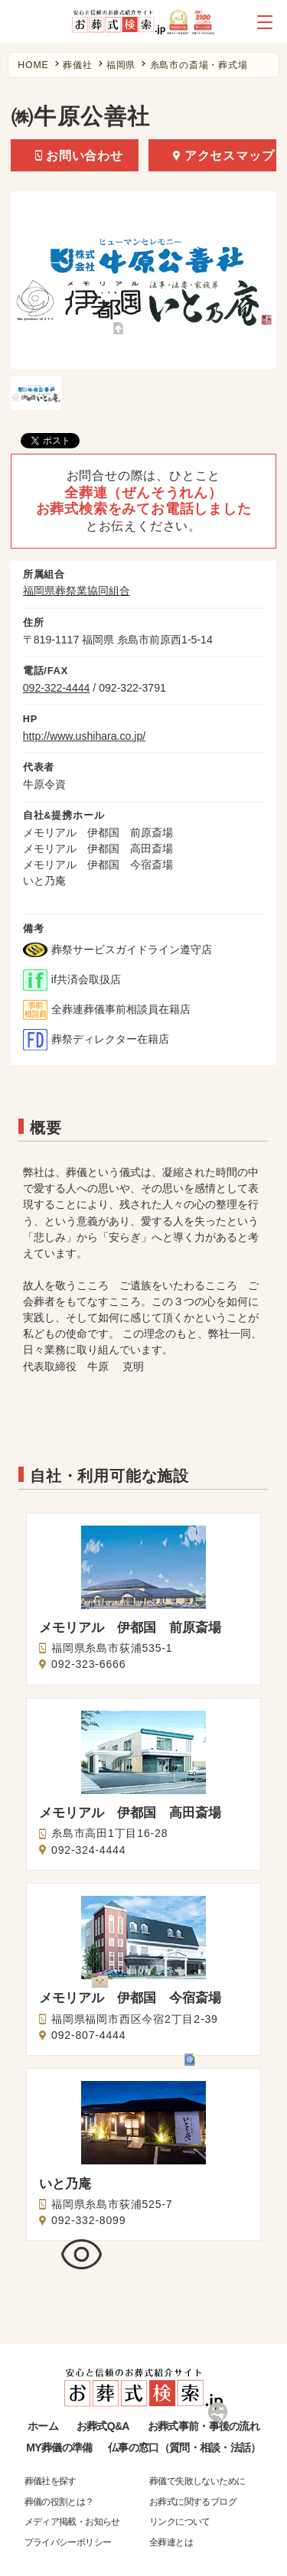 This screenshot has height=2576, width=287. What do you see at coordinates (81, 2254) in the screenshot?
I see `access display settings` at bounding box center [81, 2254].